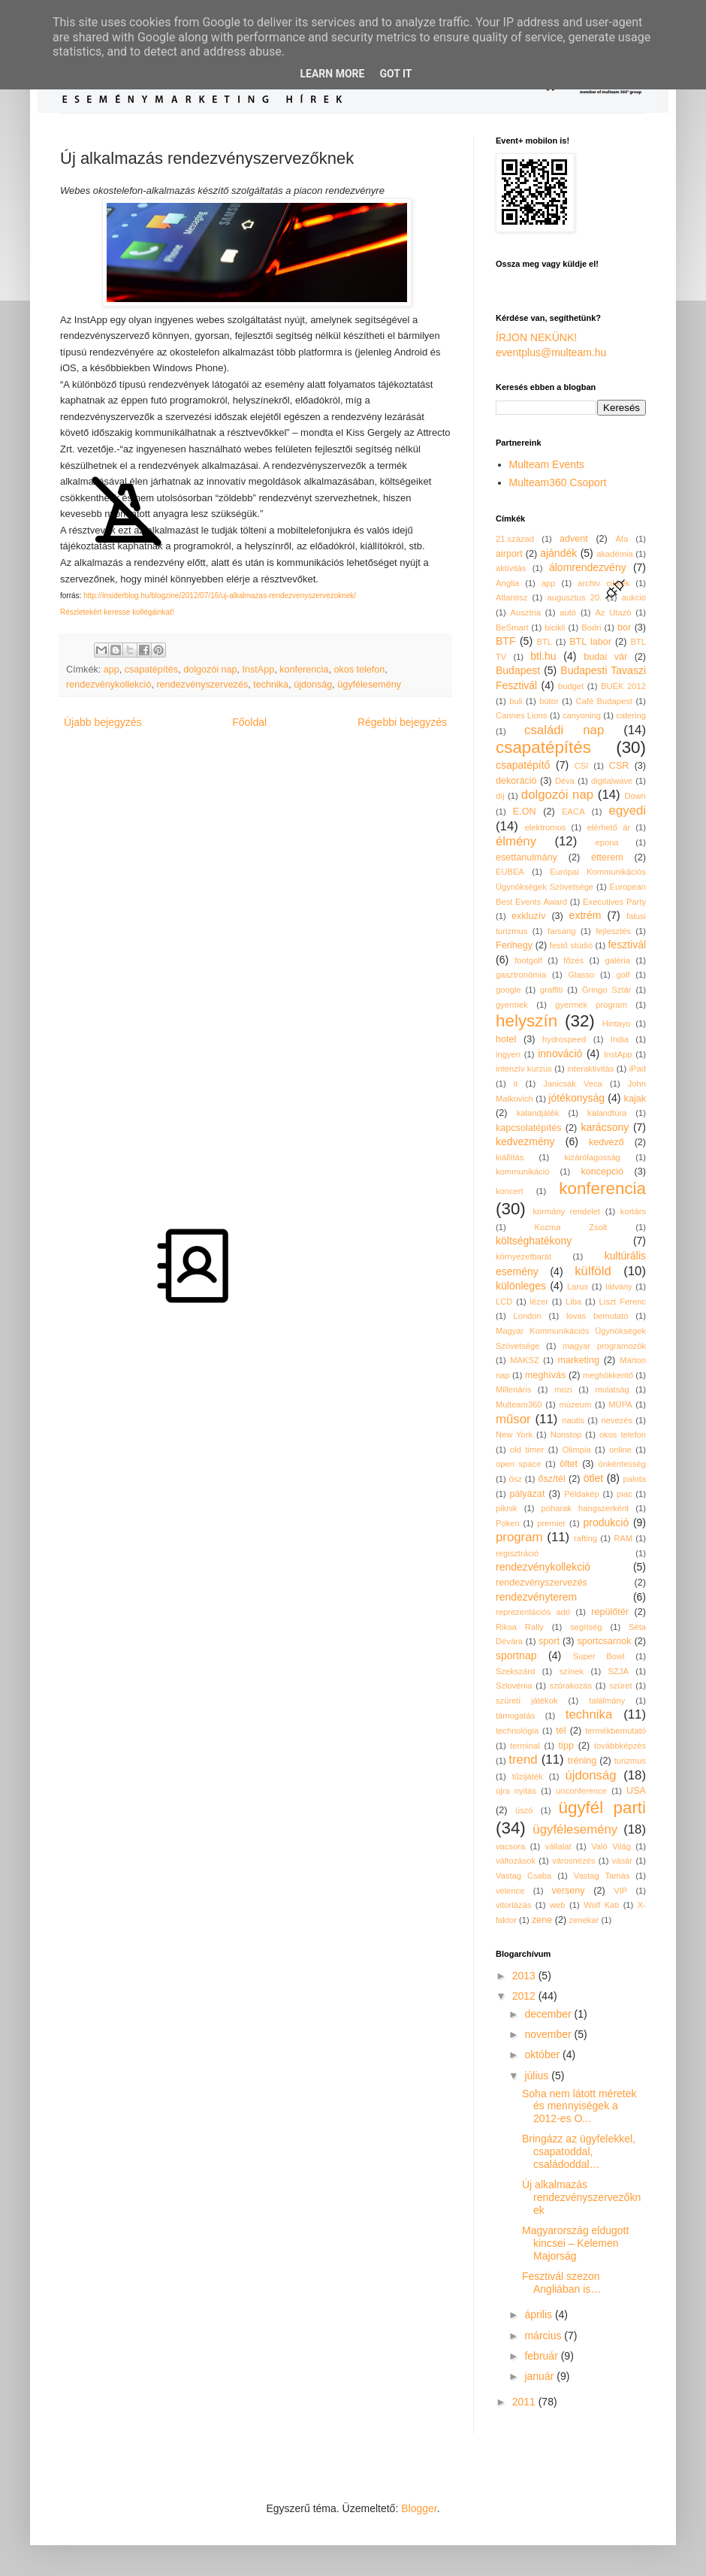 The image size is (706, 2576). Describe the element at coordinates (126, 511) in the screenshot. I see `disable construction or roadwork warnings` at that location.